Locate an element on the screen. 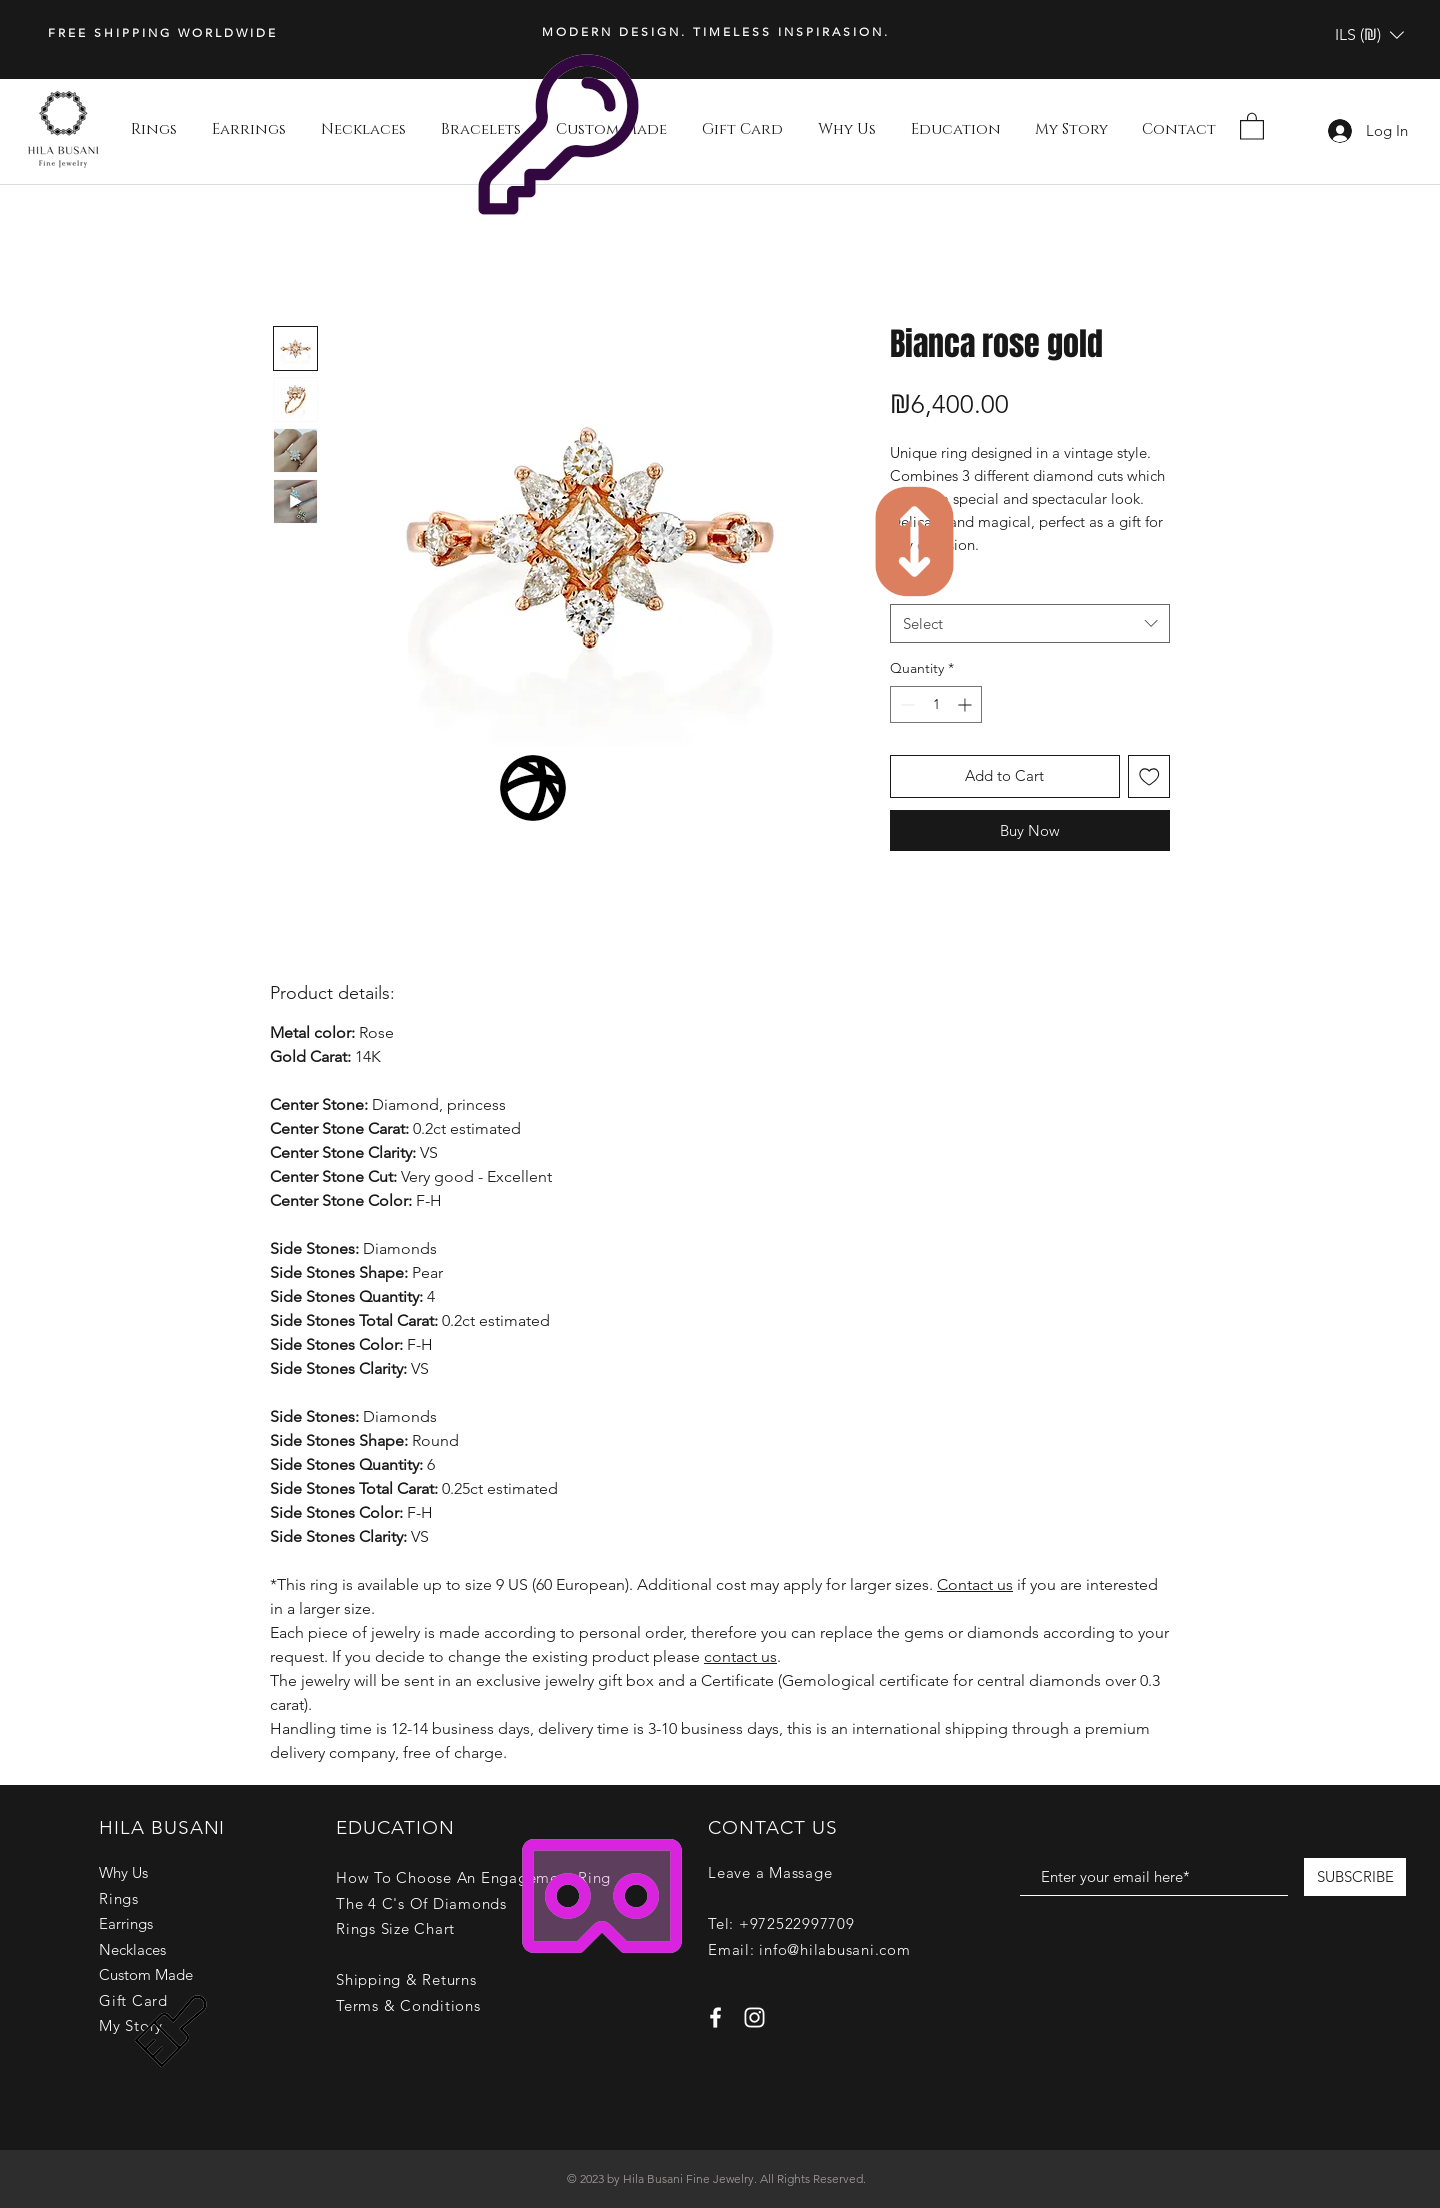  scroll up or down on the page is located at coordinates (914, 541).